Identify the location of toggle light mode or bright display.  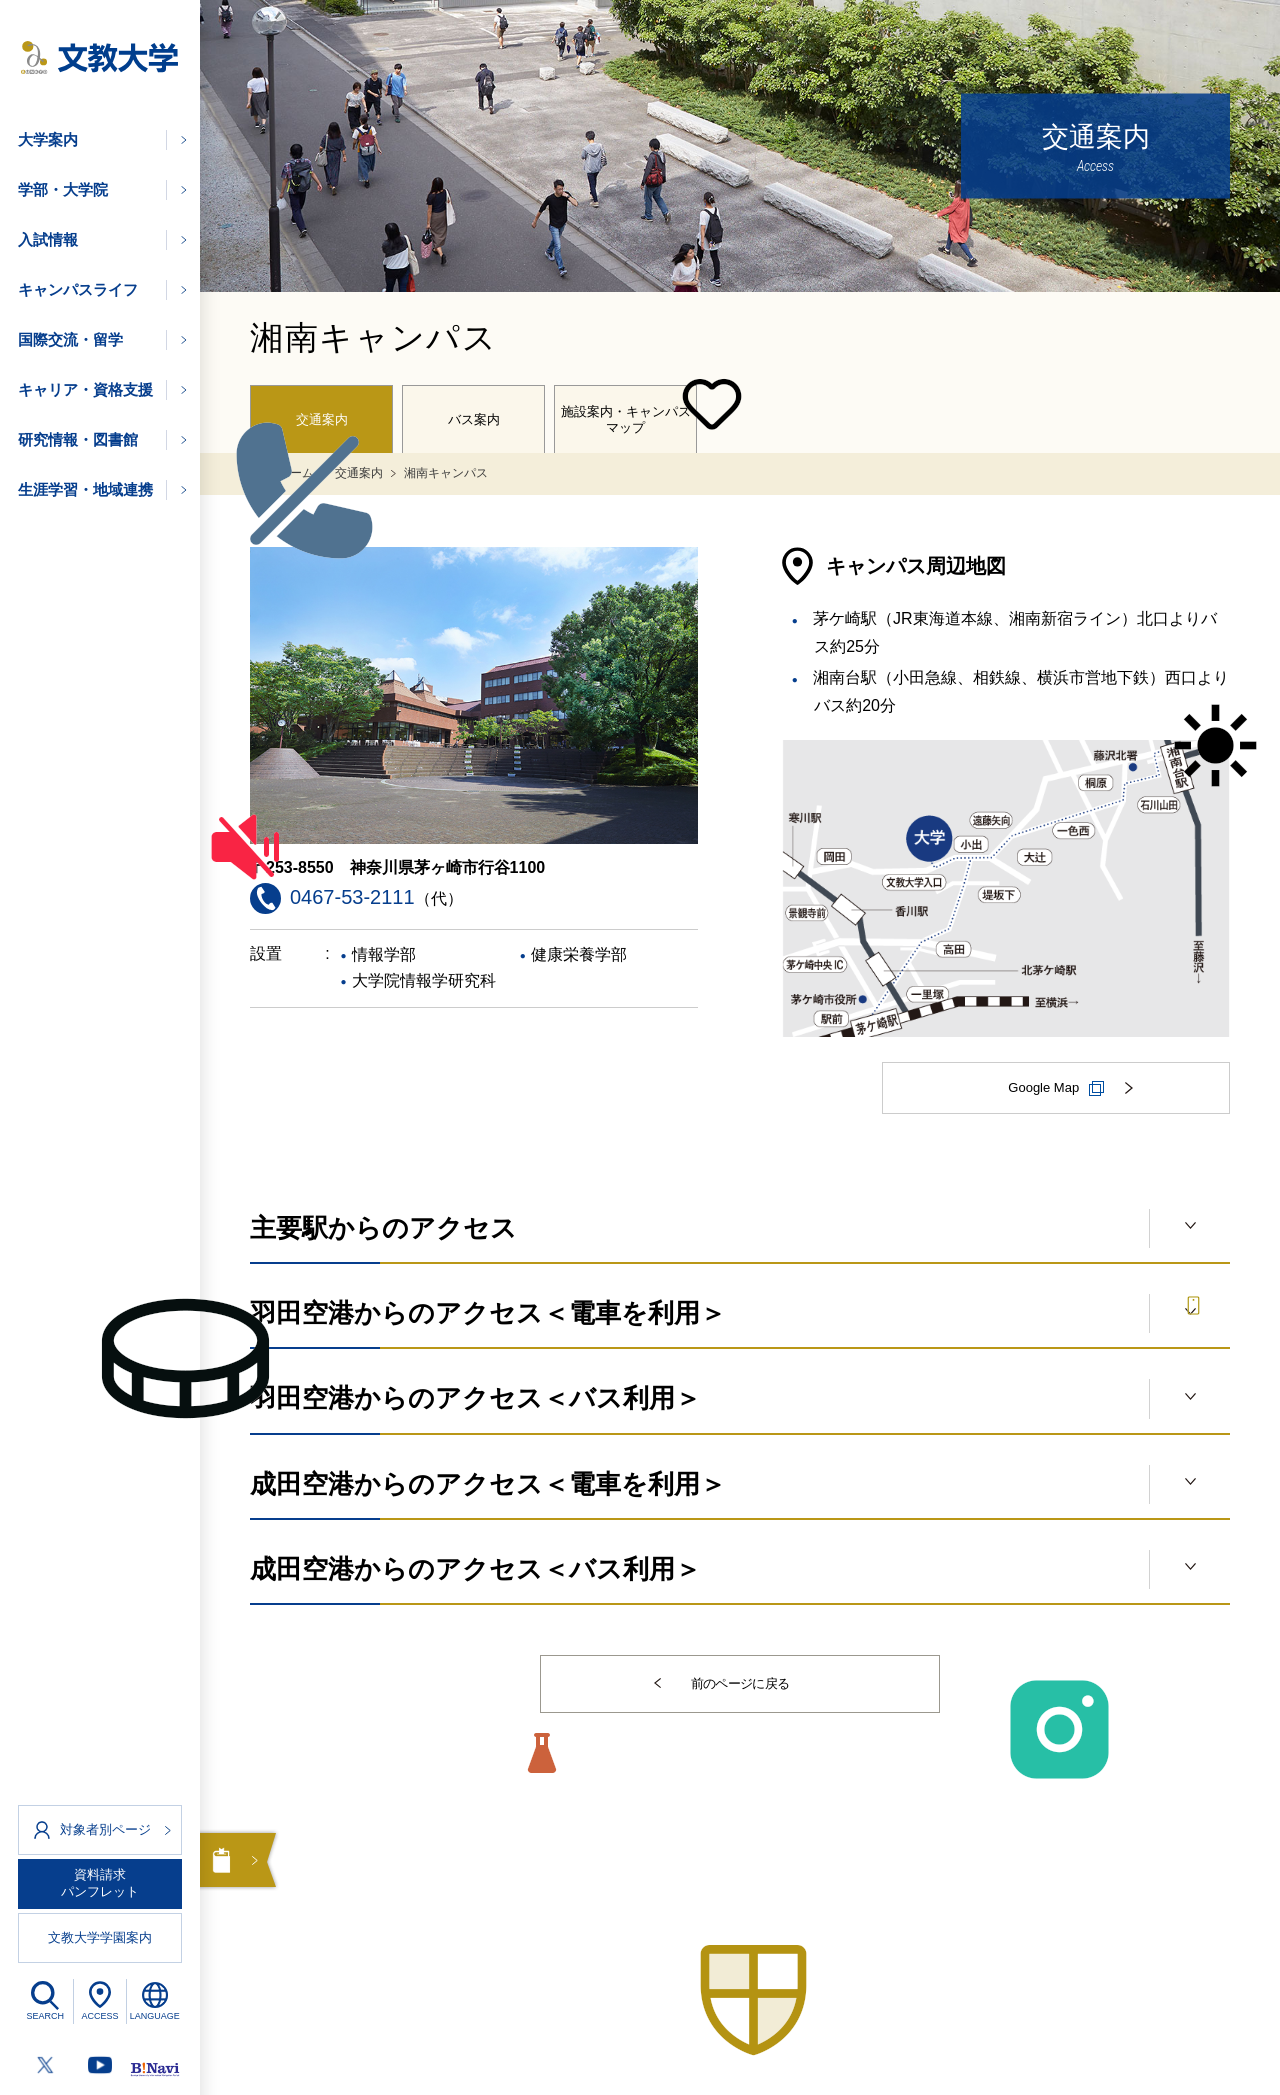
(1215, 745).